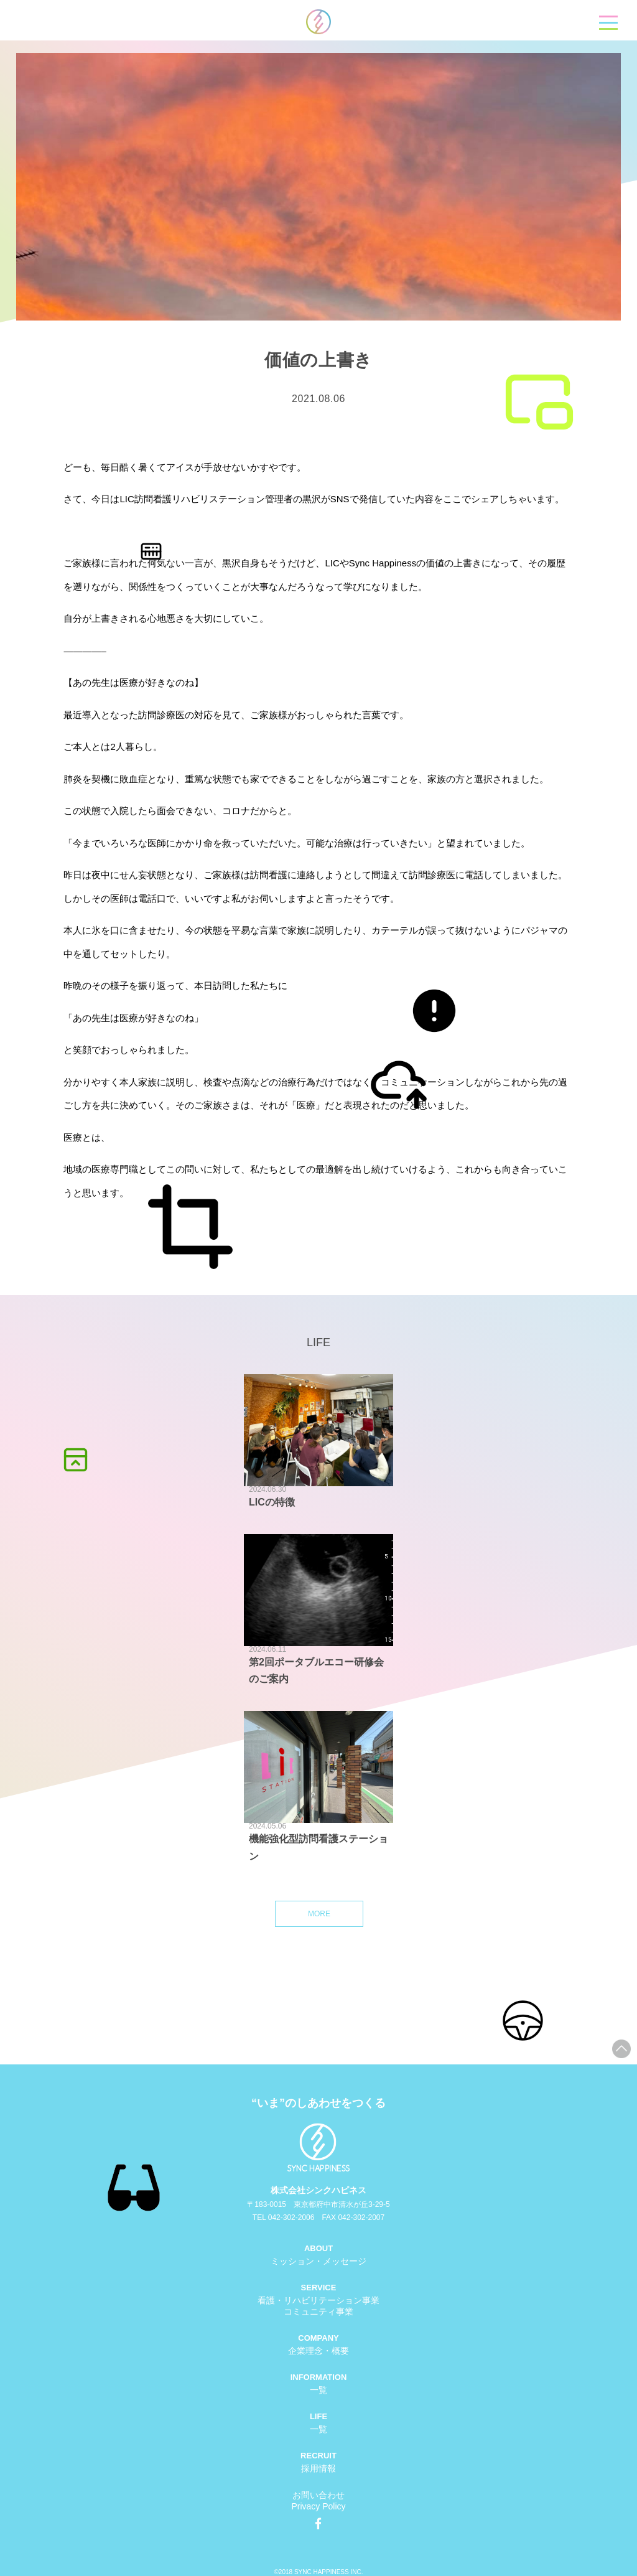 The width and height of the screenshot is (637, 2576). Describe the element at coordinates (399, 1081) in the screenshot. I see `upload file to cloud storage` at that location.